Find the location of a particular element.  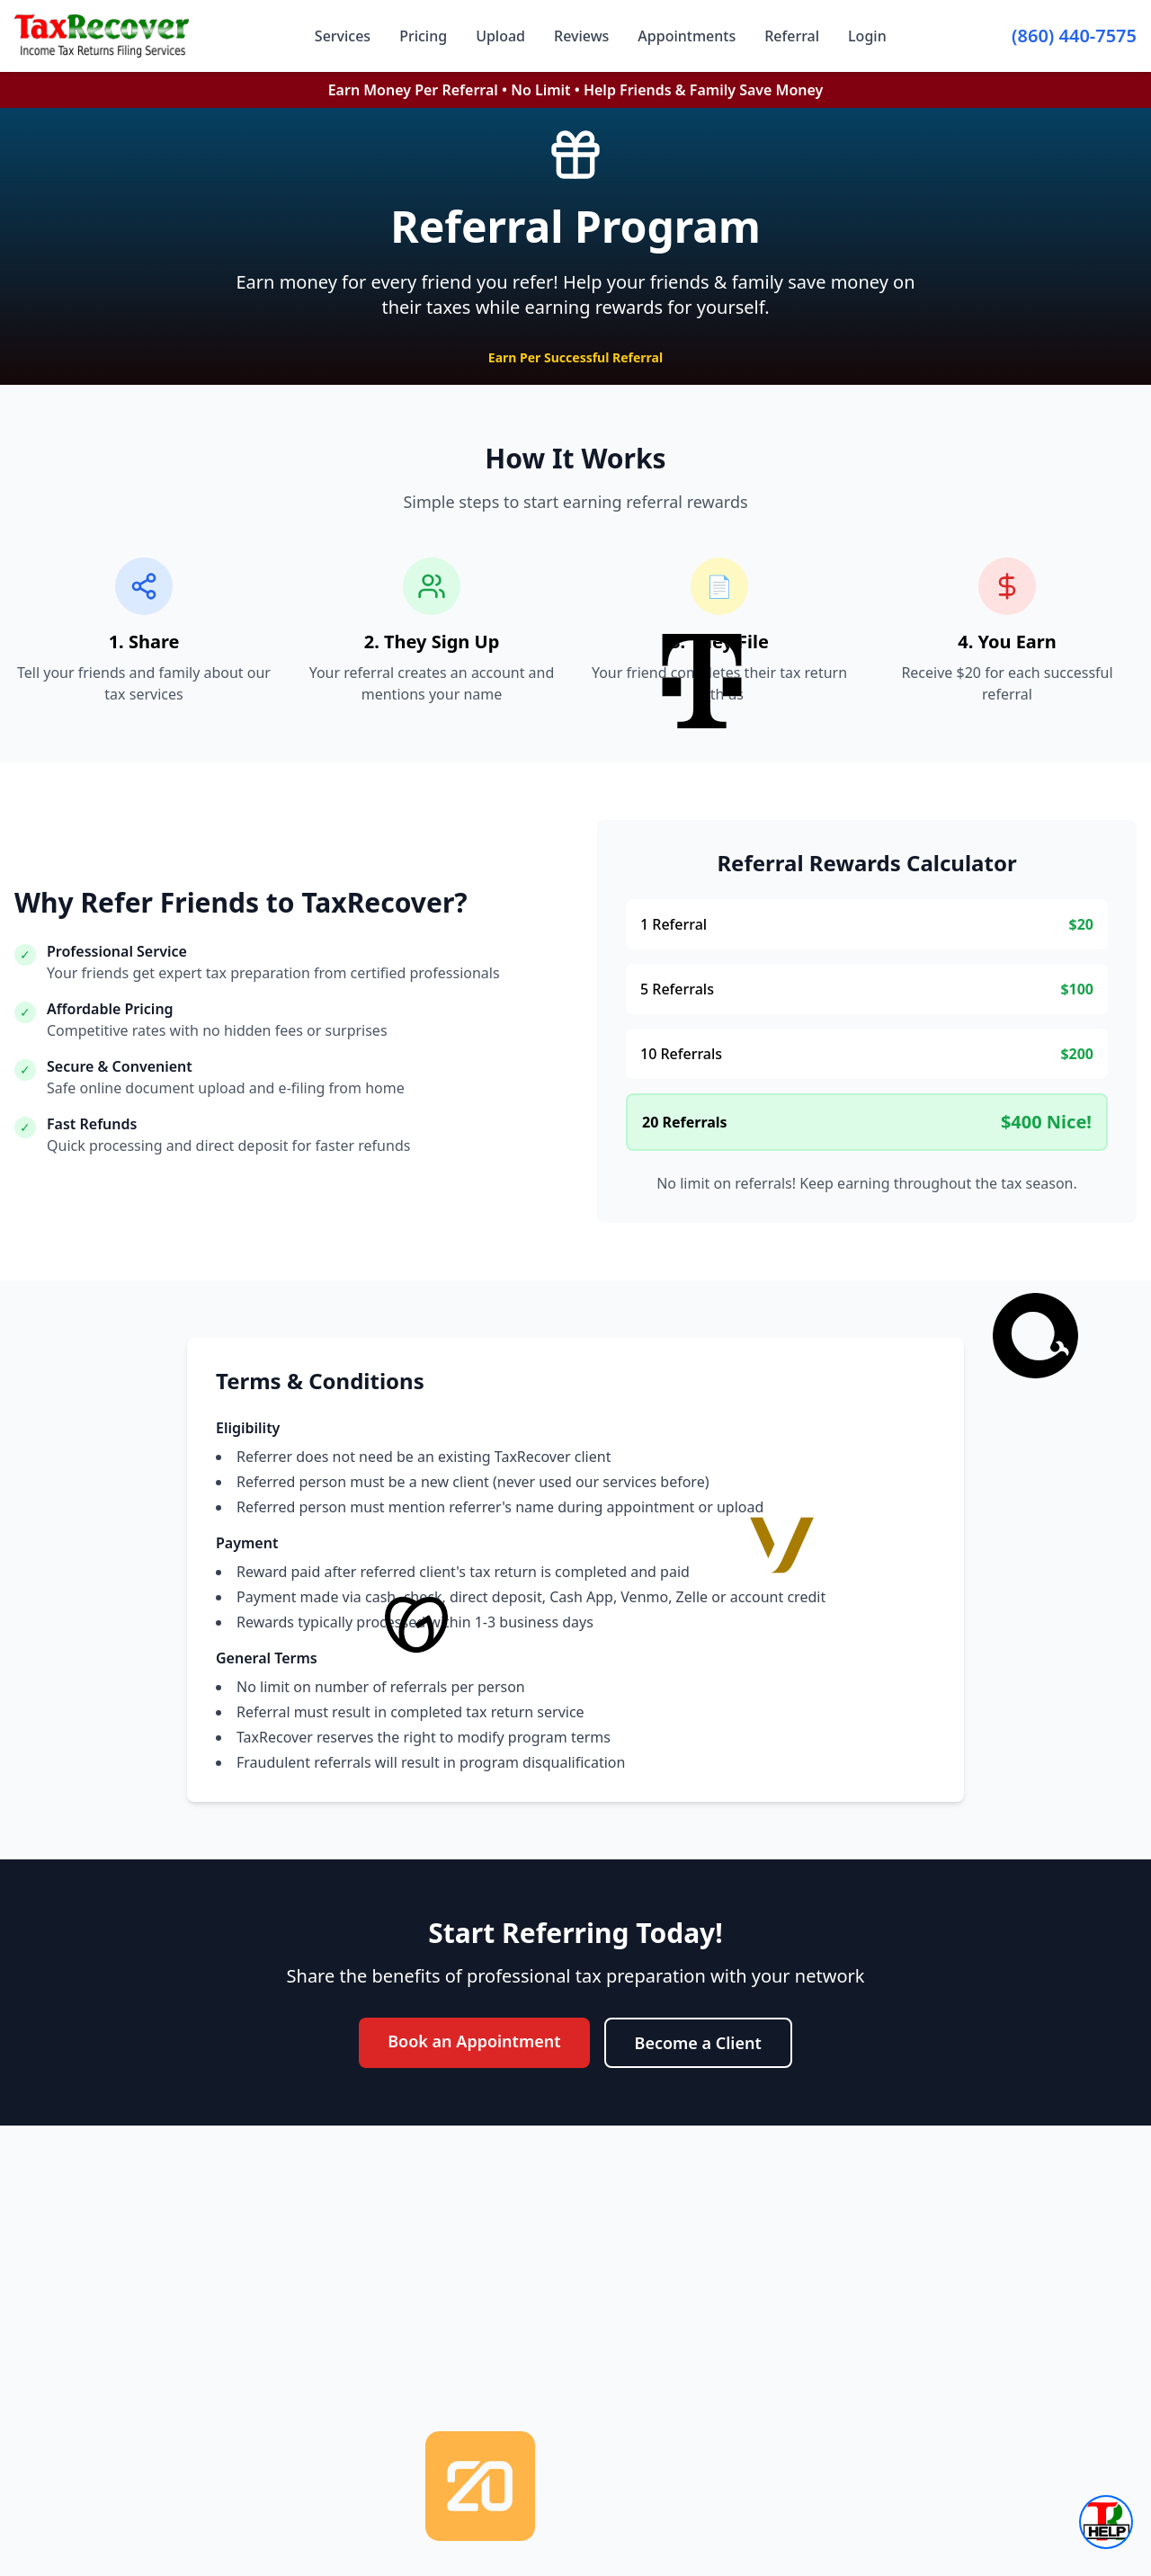

deutsche telekom company logo is located at coordinates (701, 681).